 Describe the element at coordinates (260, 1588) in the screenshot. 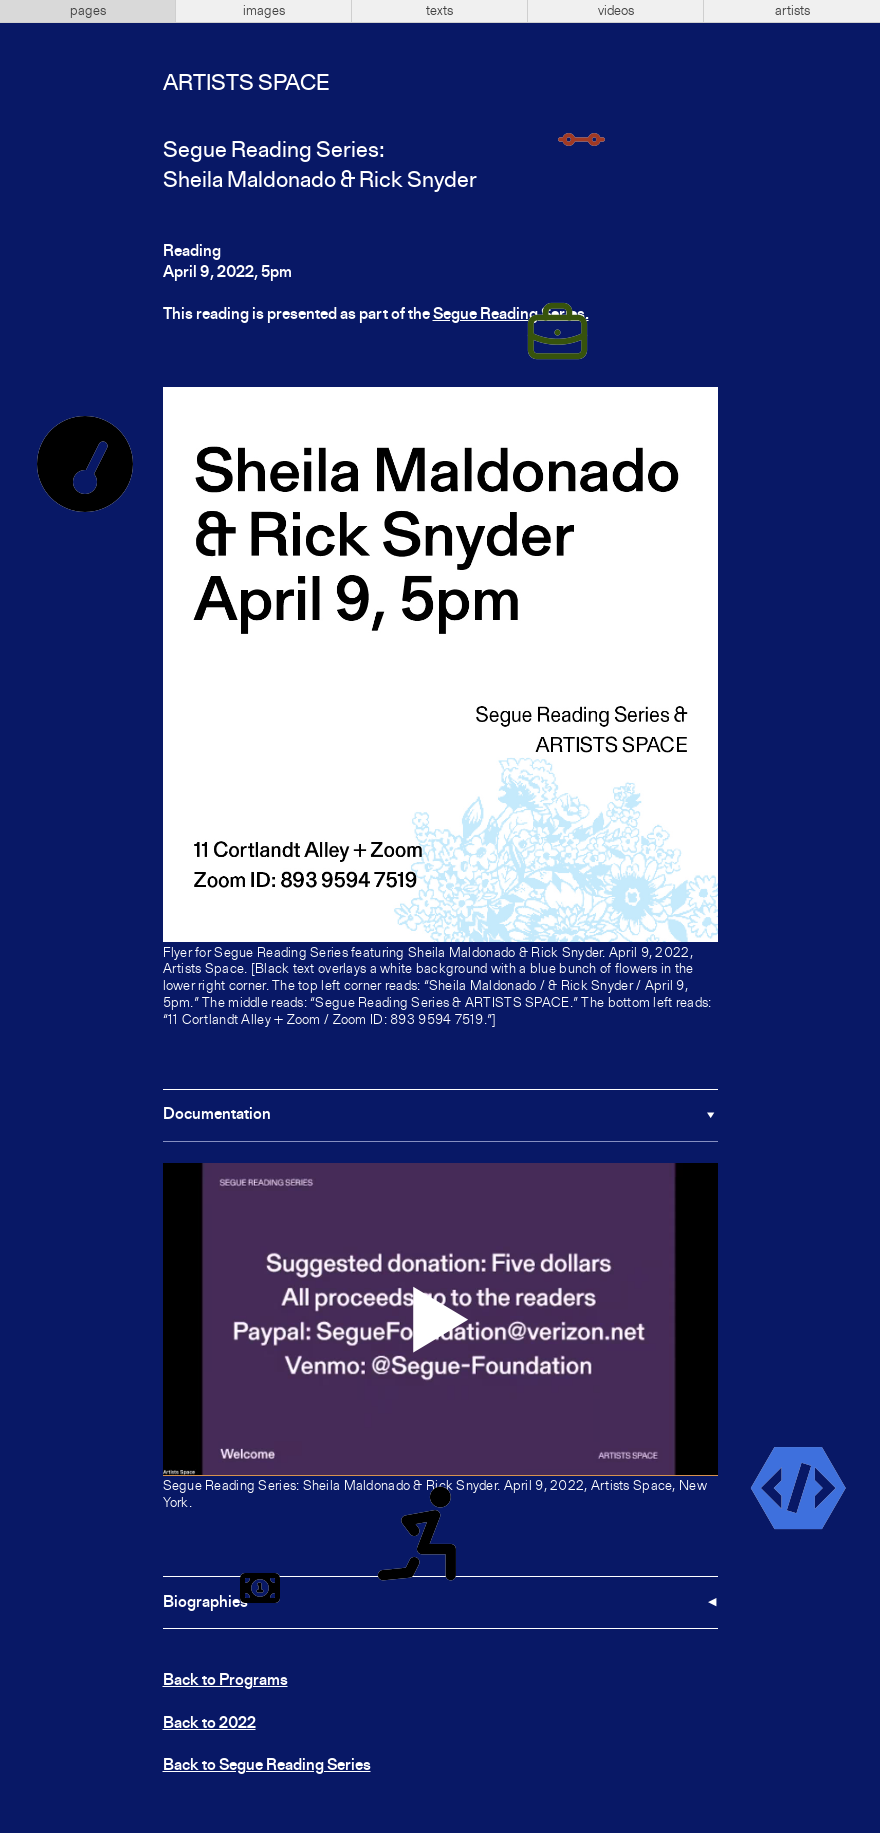

I see `view payment or billing details` at that location.